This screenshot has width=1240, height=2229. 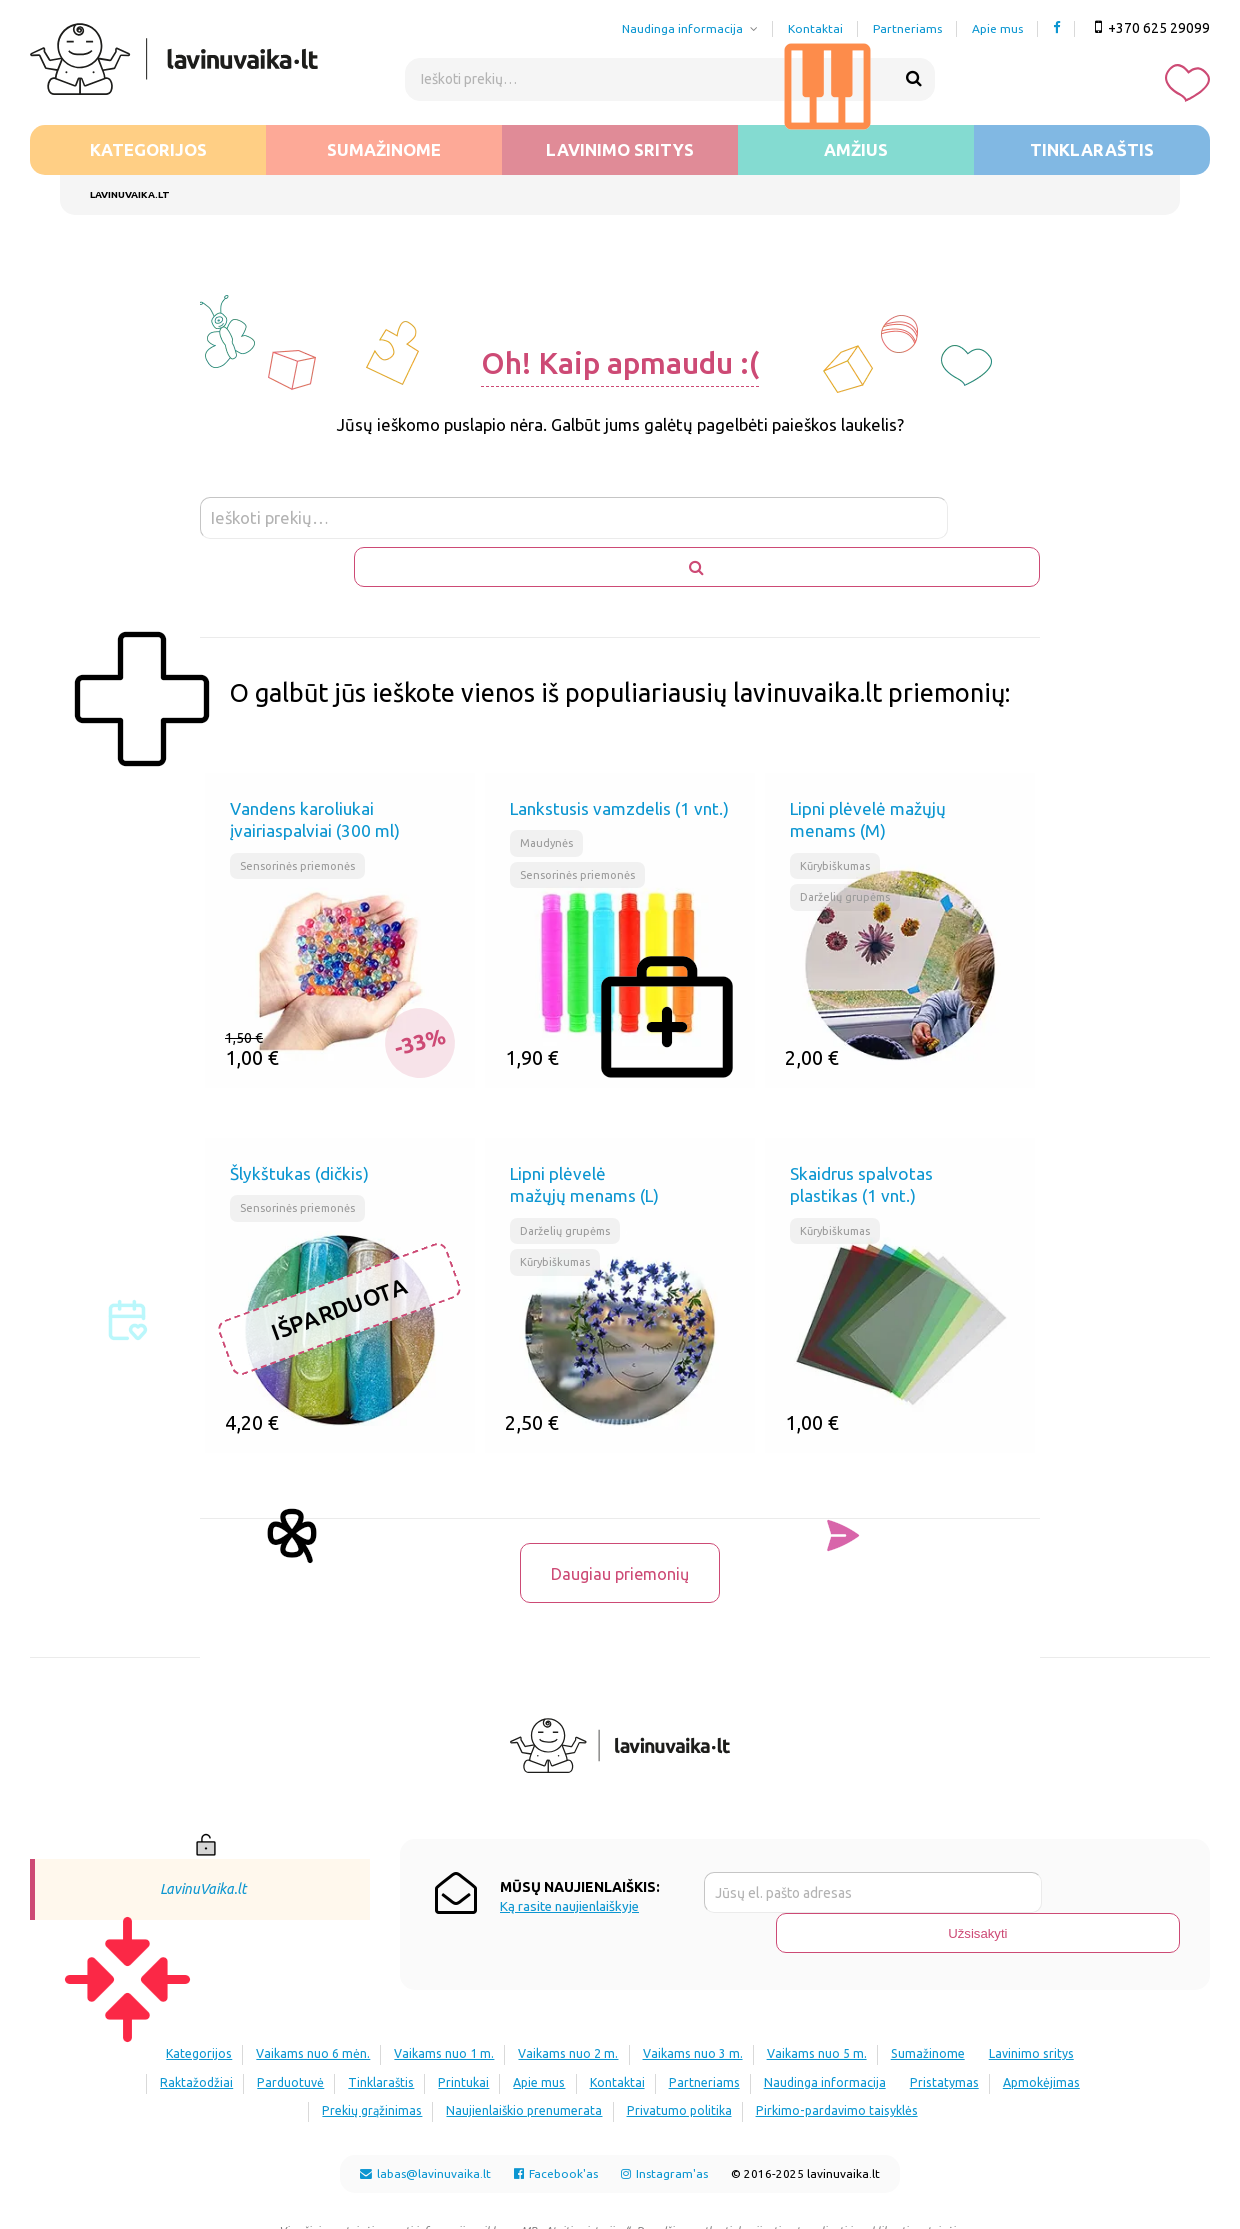 What do you see at coordinates (842, 1535) in the screenshot?
I see `send a message` at bounding box center [842, 1535].